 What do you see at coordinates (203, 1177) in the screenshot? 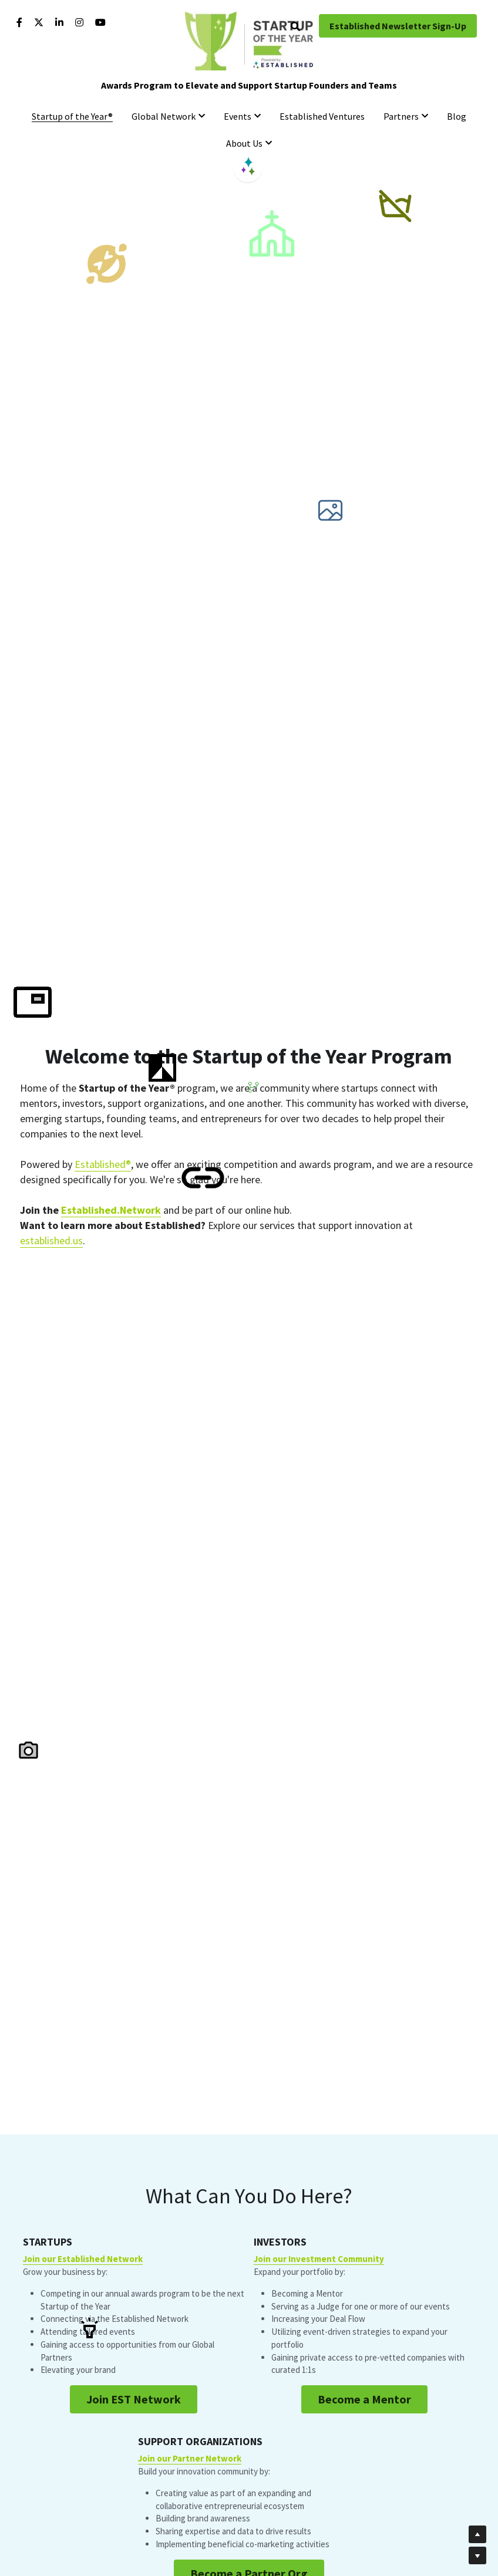
I see `copy or share a link` at bounding box center [203, 1177].